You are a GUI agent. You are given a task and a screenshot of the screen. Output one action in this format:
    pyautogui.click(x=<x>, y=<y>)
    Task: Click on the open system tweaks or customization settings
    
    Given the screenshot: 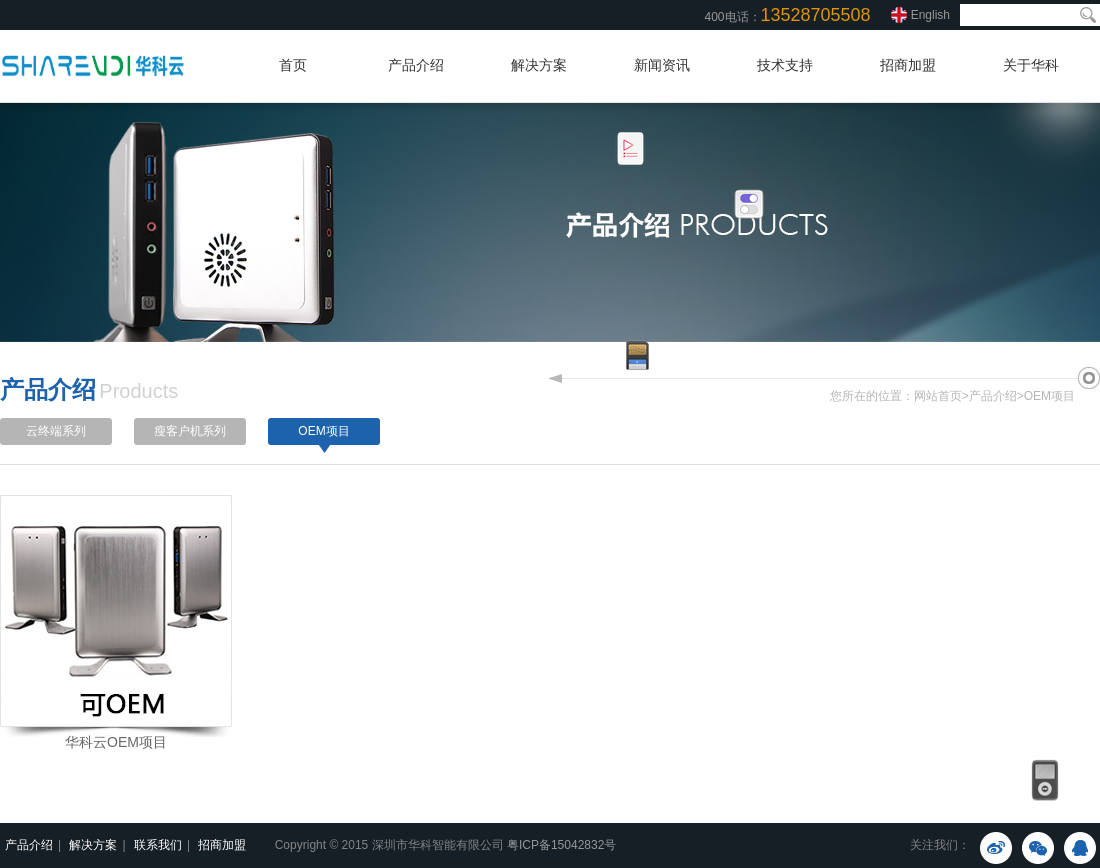 What is the action you would take?
    pyautogui.click(x=749, y=204)
    